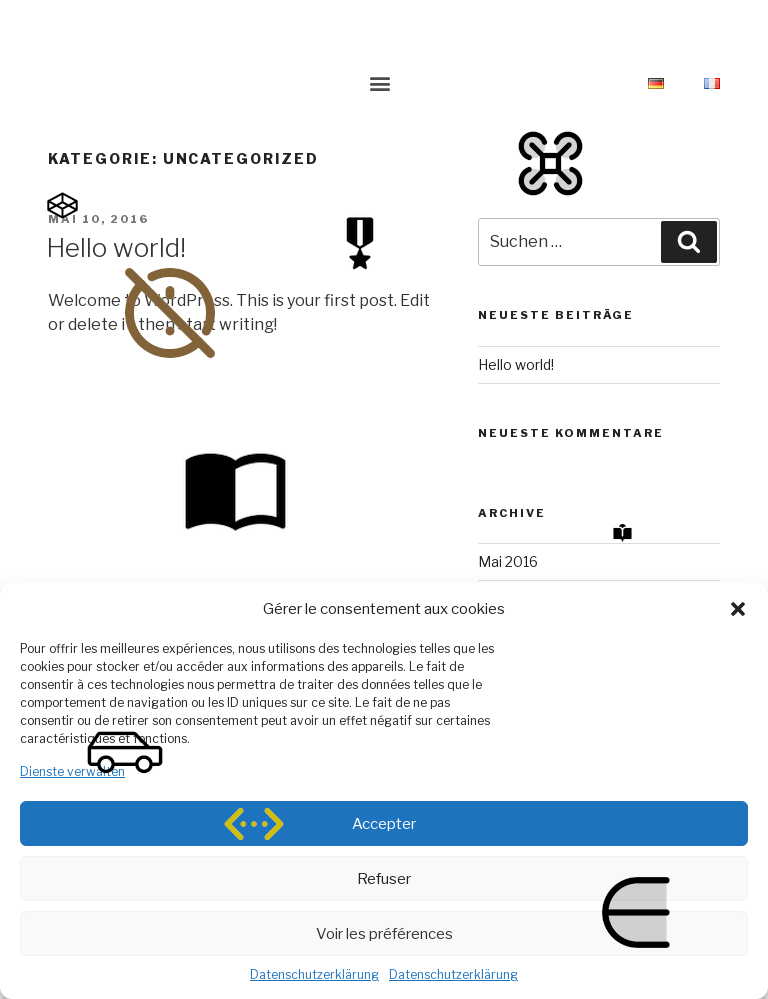  What do you see at coordinates (235, 487) in the screenshot?
I see `import contacts from address book` at bounding box center [235, 487].